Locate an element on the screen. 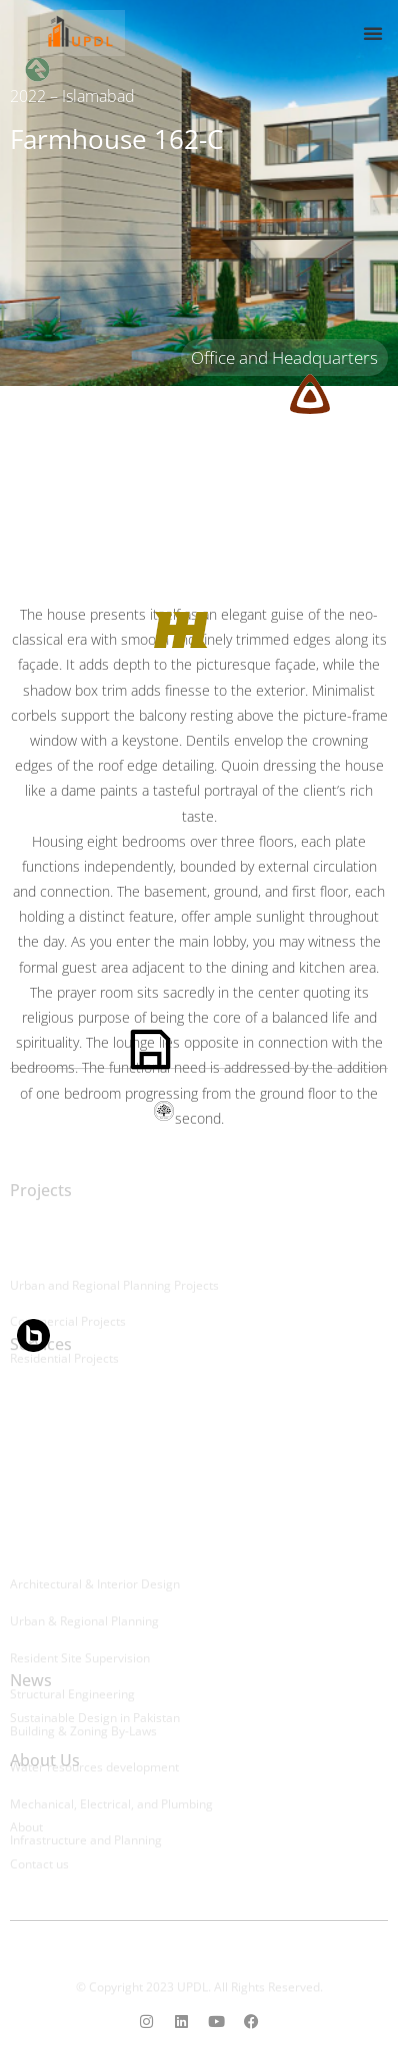 The image size is (398, 2046). open BigBlueButton video conferencing app is located at coordinates (33, 1335).